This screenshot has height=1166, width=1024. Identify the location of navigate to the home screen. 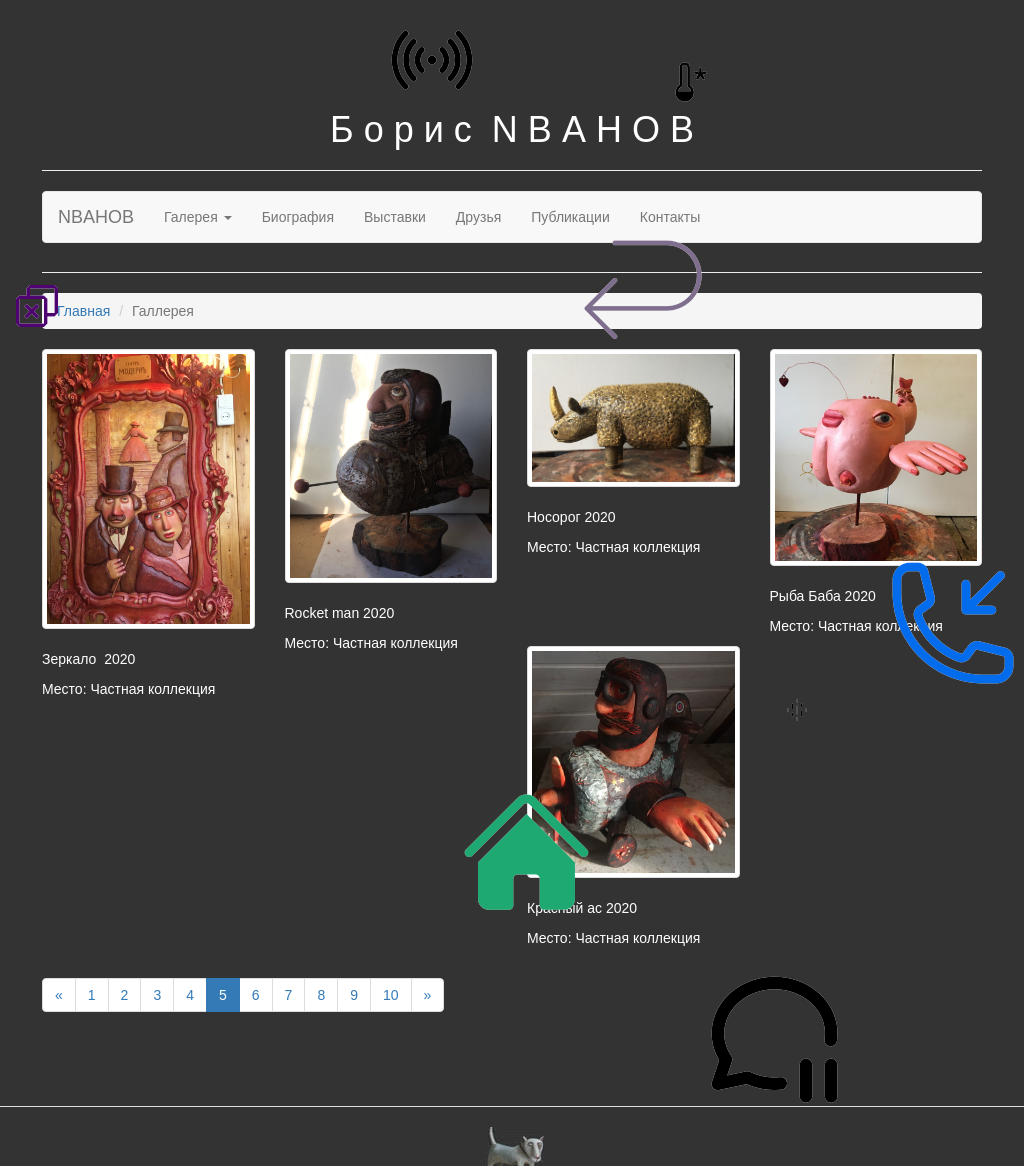
(526, 852).